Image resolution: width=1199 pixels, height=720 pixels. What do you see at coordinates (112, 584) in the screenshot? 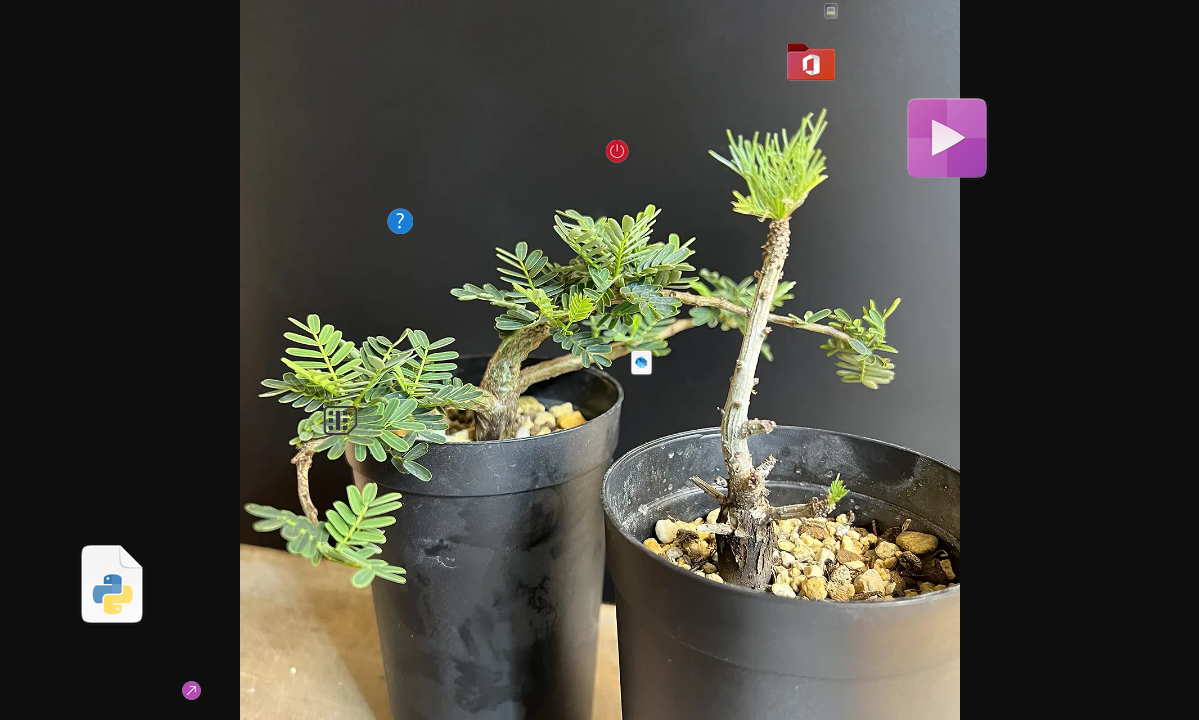
I see `a python 3 source code file` at bounding box center [112, 584].